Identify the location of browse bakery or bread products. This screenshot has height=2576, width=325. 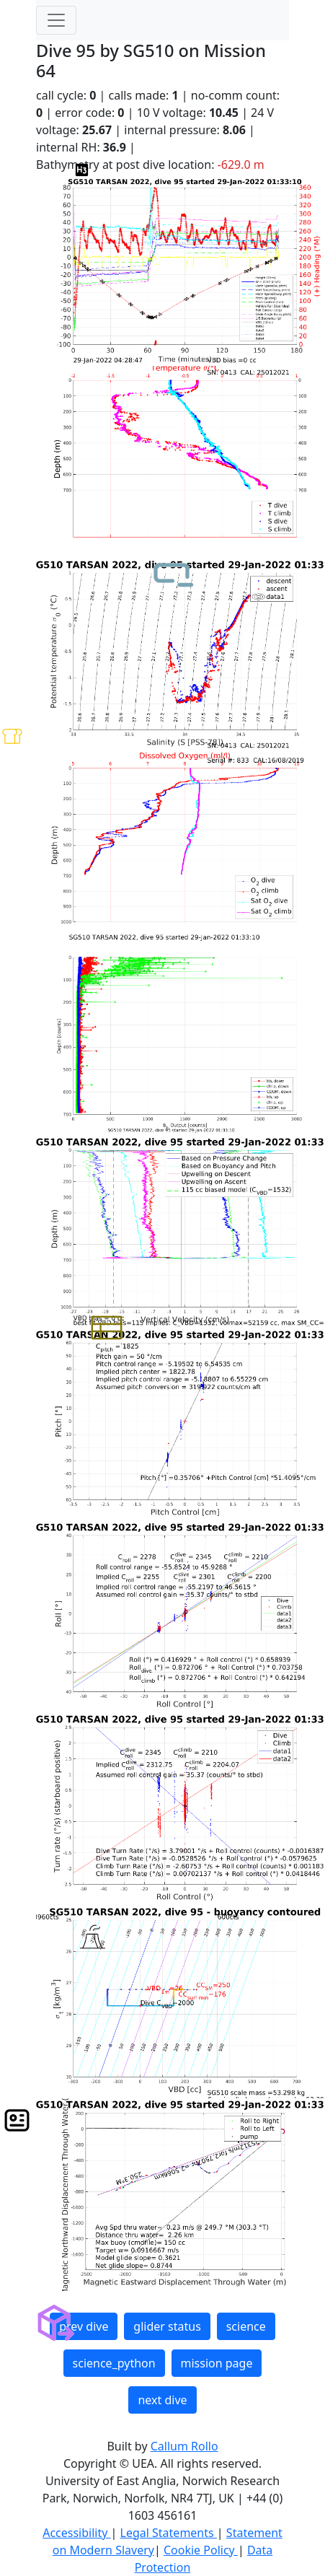
(12, 736).